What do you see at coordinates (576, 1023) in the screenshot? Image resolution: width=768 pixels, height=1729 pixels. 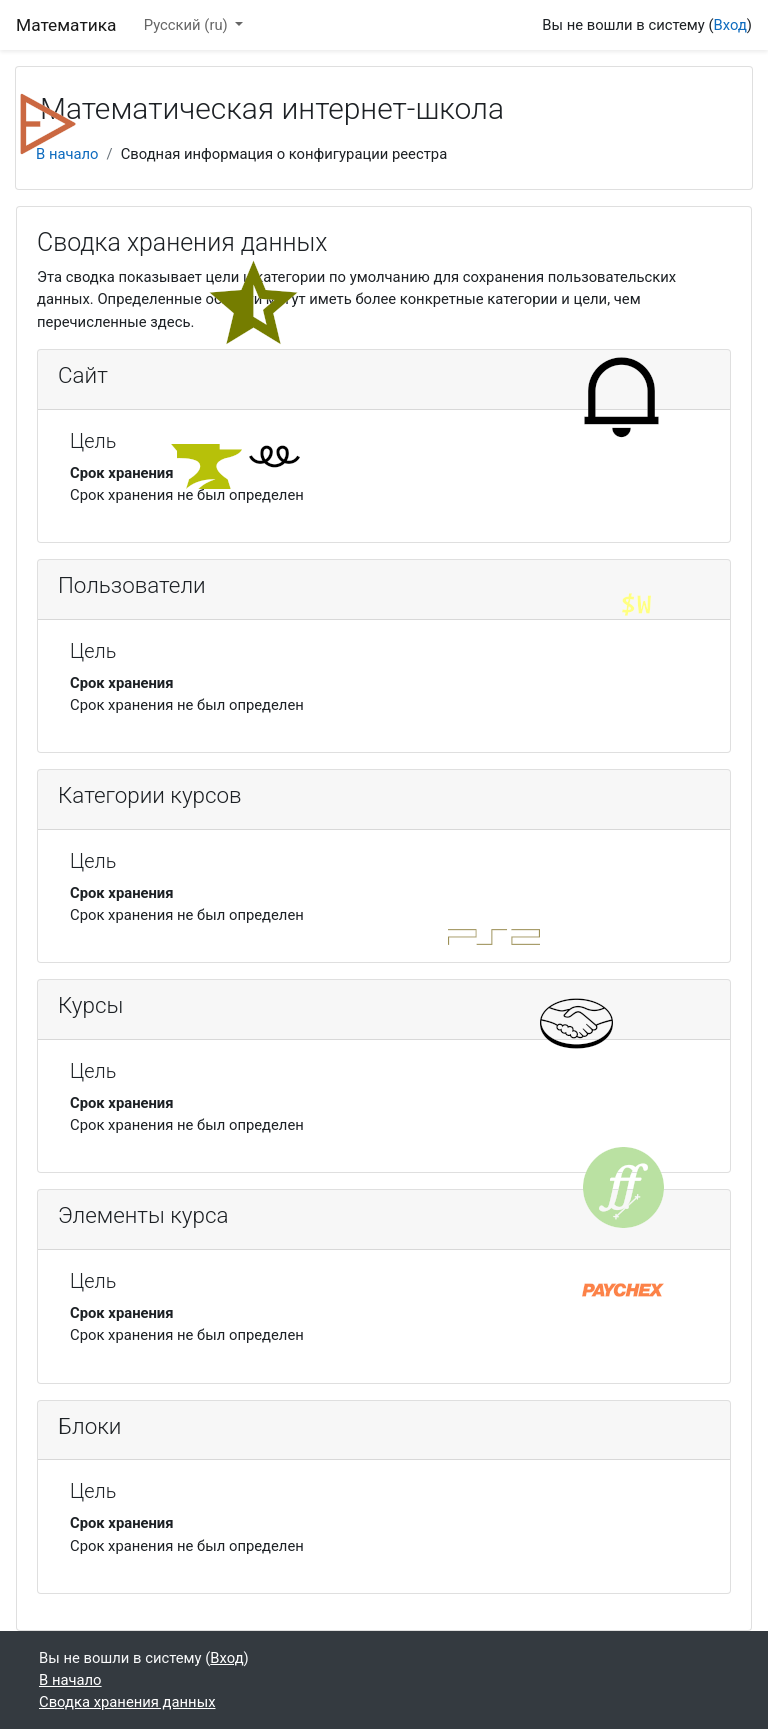 I see `pay with mercado pago` at bounding box center [576, 1023].